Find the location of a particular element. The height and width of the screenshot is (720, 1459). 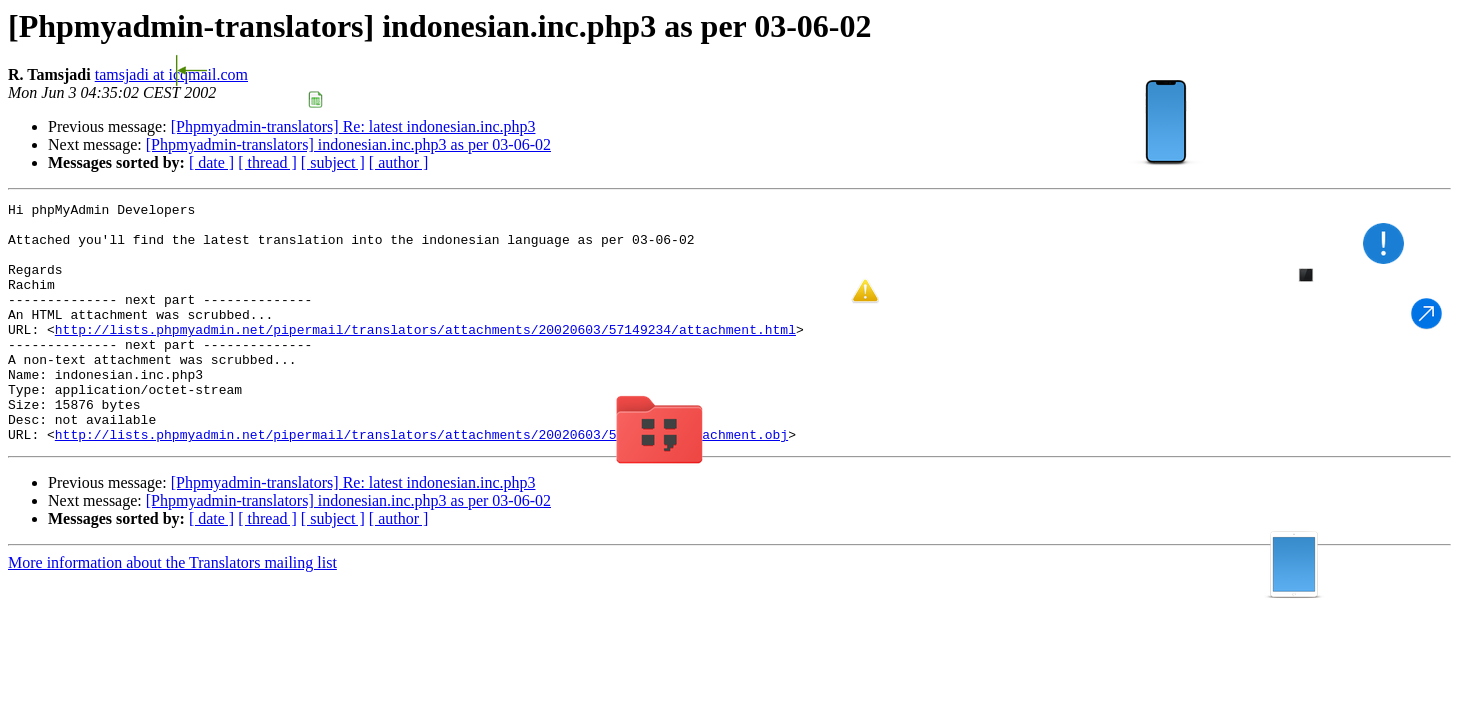

libreoffice calc spreadsheet template file is located at coordinates (315, 99).